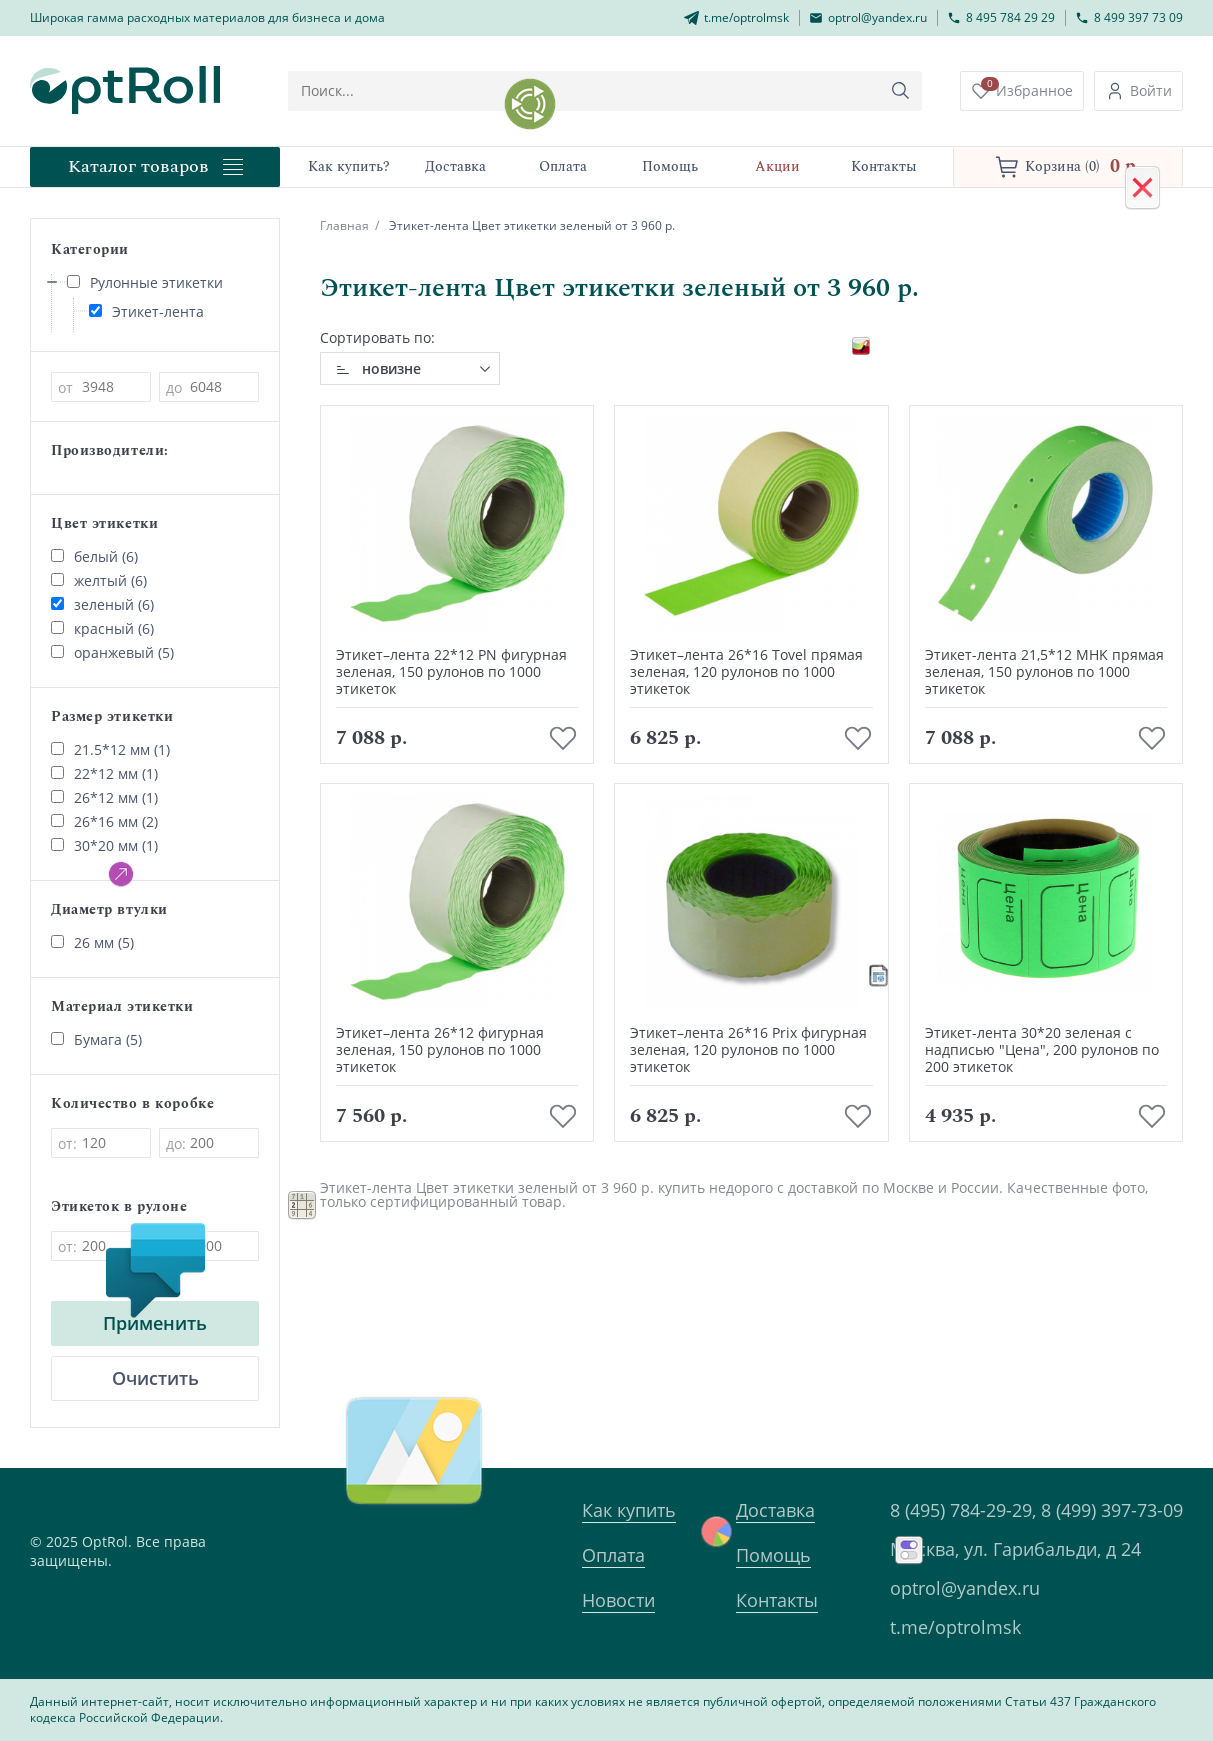 Image resolution: width=1213 pixels, height=1741 pixels. Describe the element at coordinates (155, 1268) in the screenshot. I see `open the virtual agents app` at that location.